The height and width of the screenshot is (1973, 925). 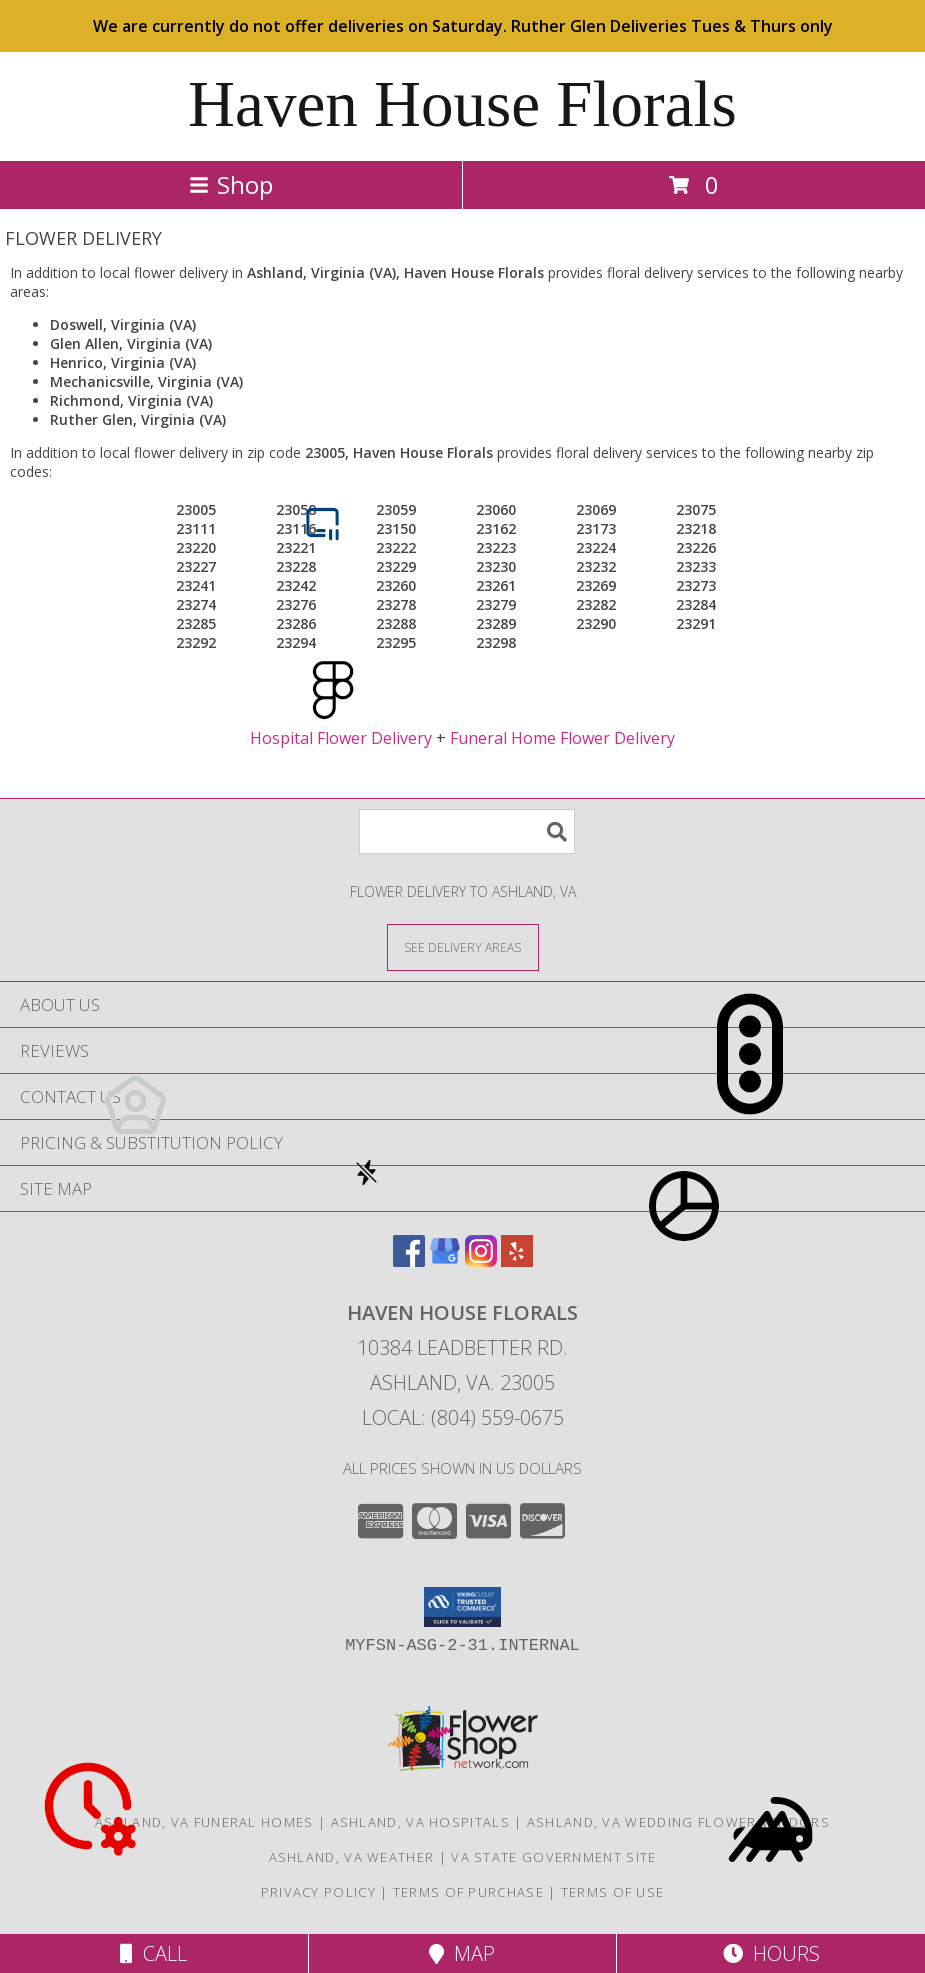 I want to click on access time or clock settings, so click(x=88, y=1806).